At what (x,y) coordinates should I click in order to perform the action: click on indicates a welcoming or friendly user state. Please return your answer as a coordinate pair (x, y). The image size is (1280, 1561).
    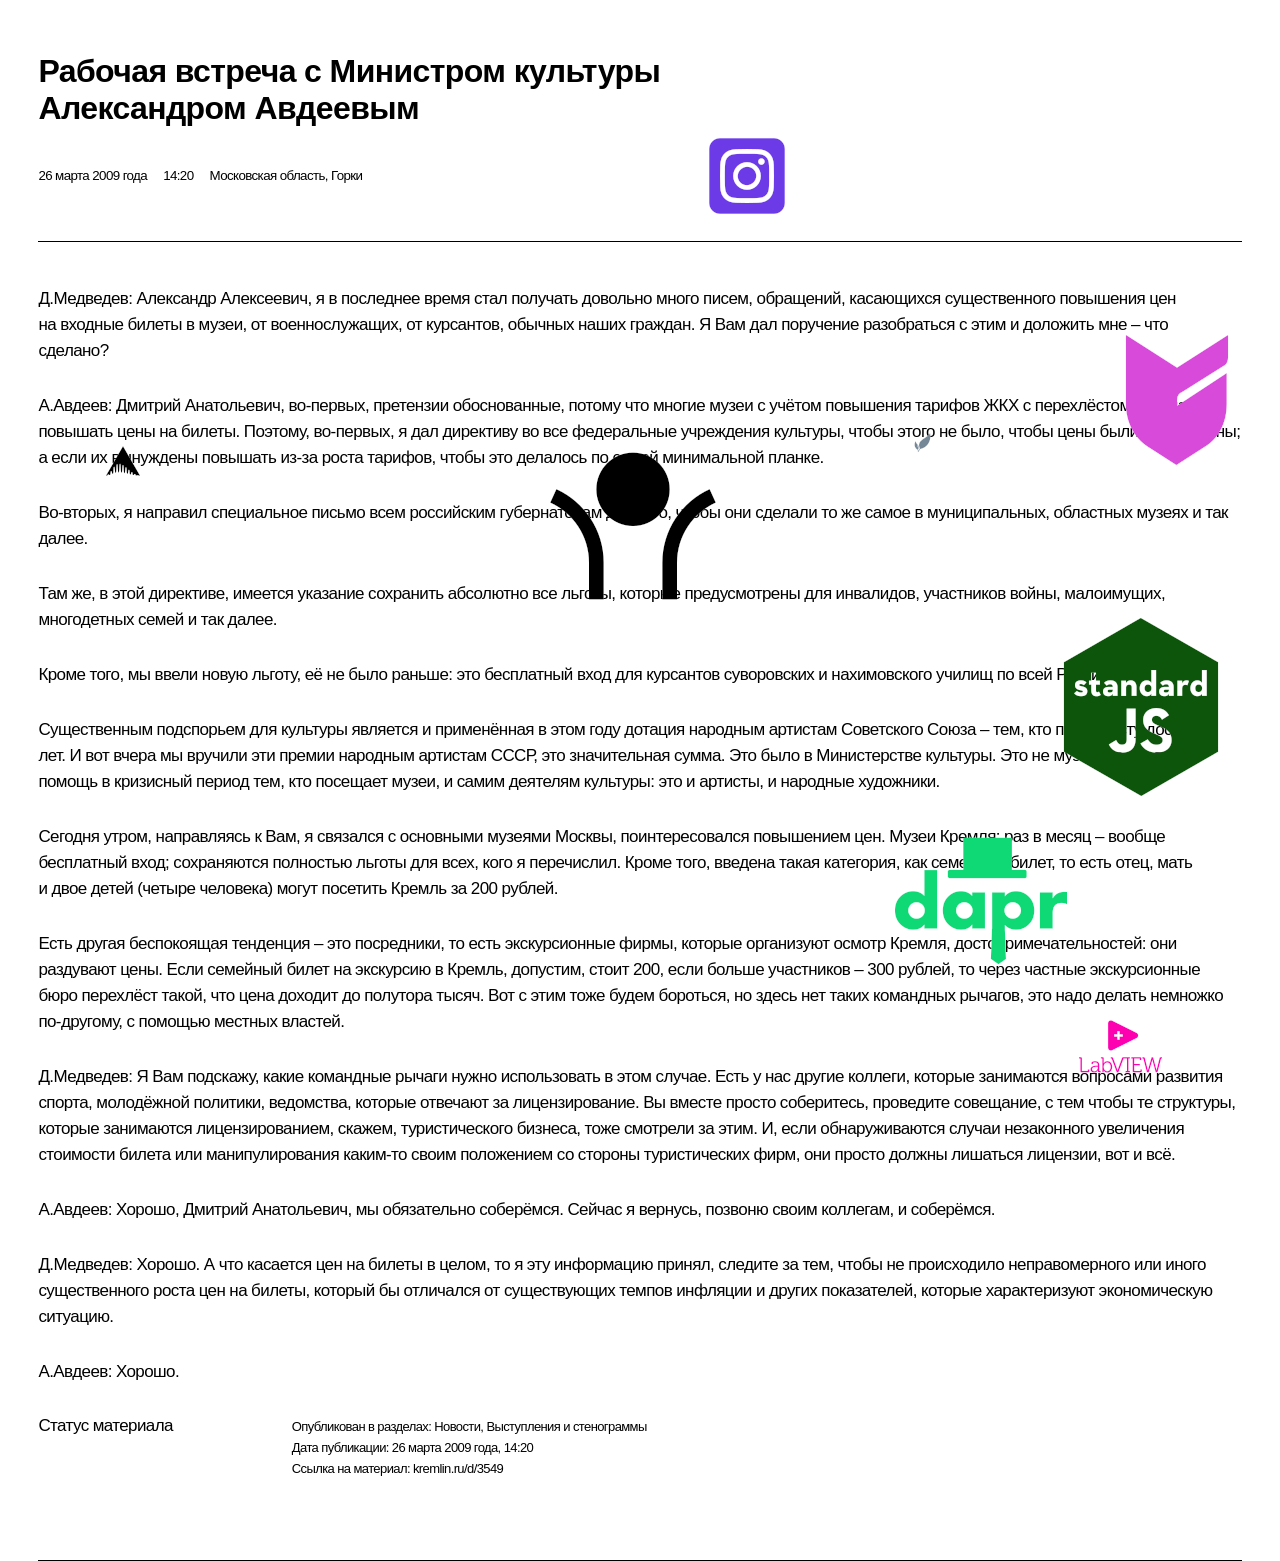
    Looking at the image, I should click on (633, 526).